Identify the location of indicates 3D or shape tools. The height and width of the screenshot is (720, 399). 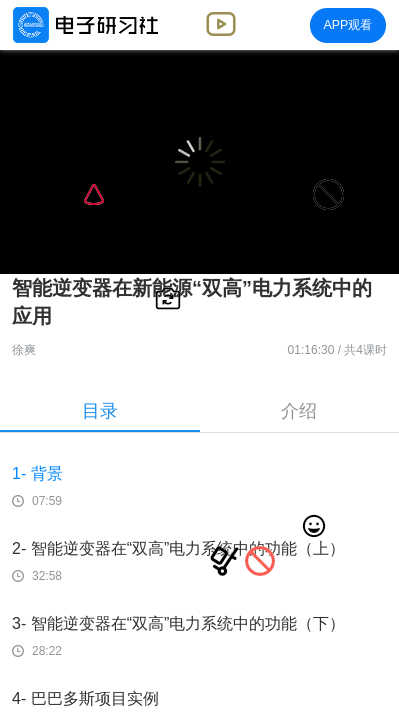
(94, 195).